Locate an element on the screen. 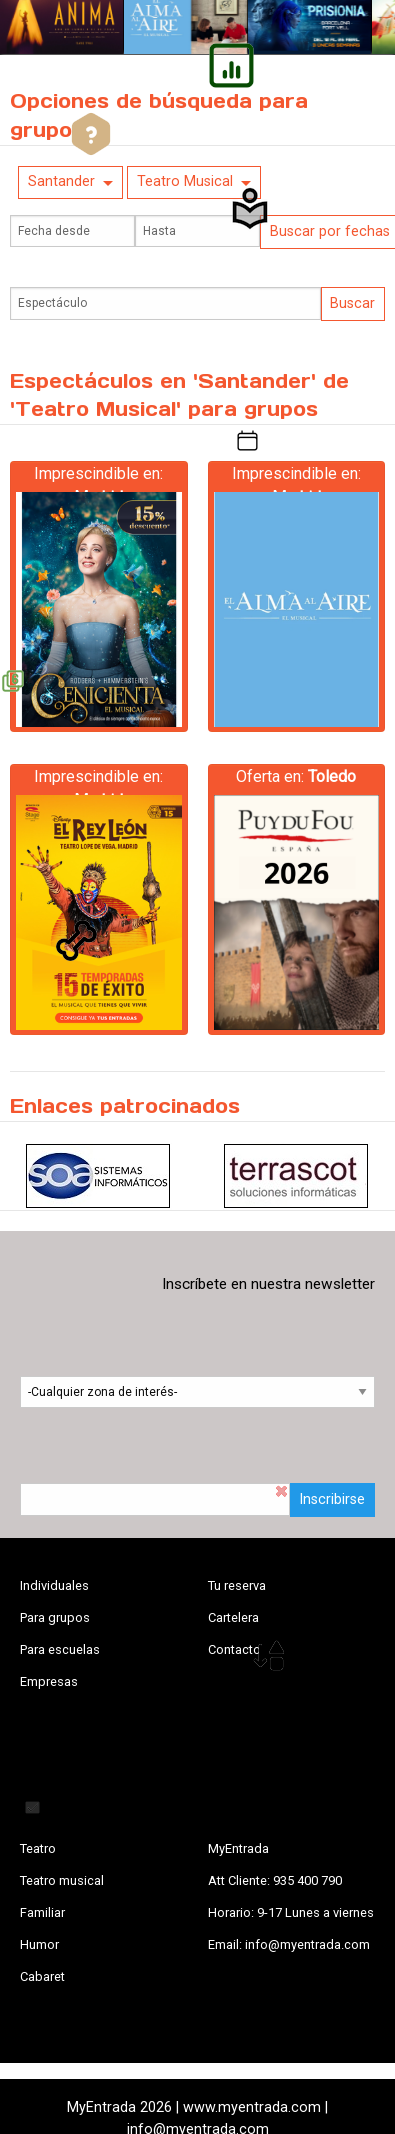  view calendar or schedule is located at coordinates (247, 440).